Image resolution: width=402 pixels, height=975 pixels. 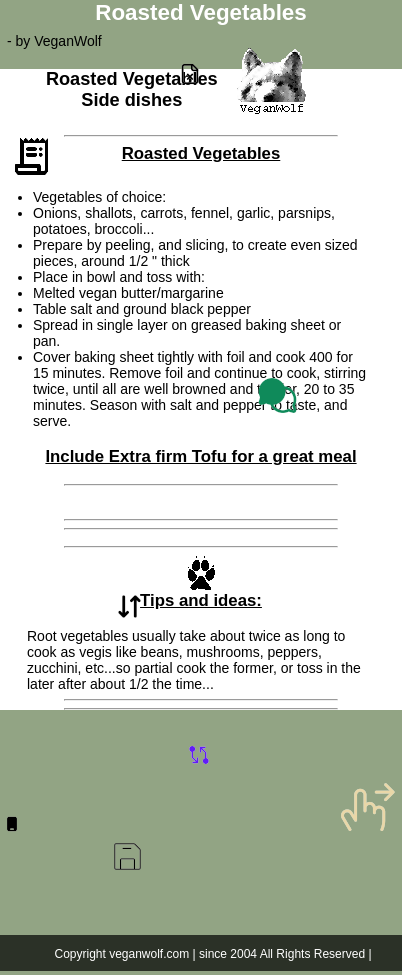 I want to click on view code differences between branches, so click(x=199, y=755).